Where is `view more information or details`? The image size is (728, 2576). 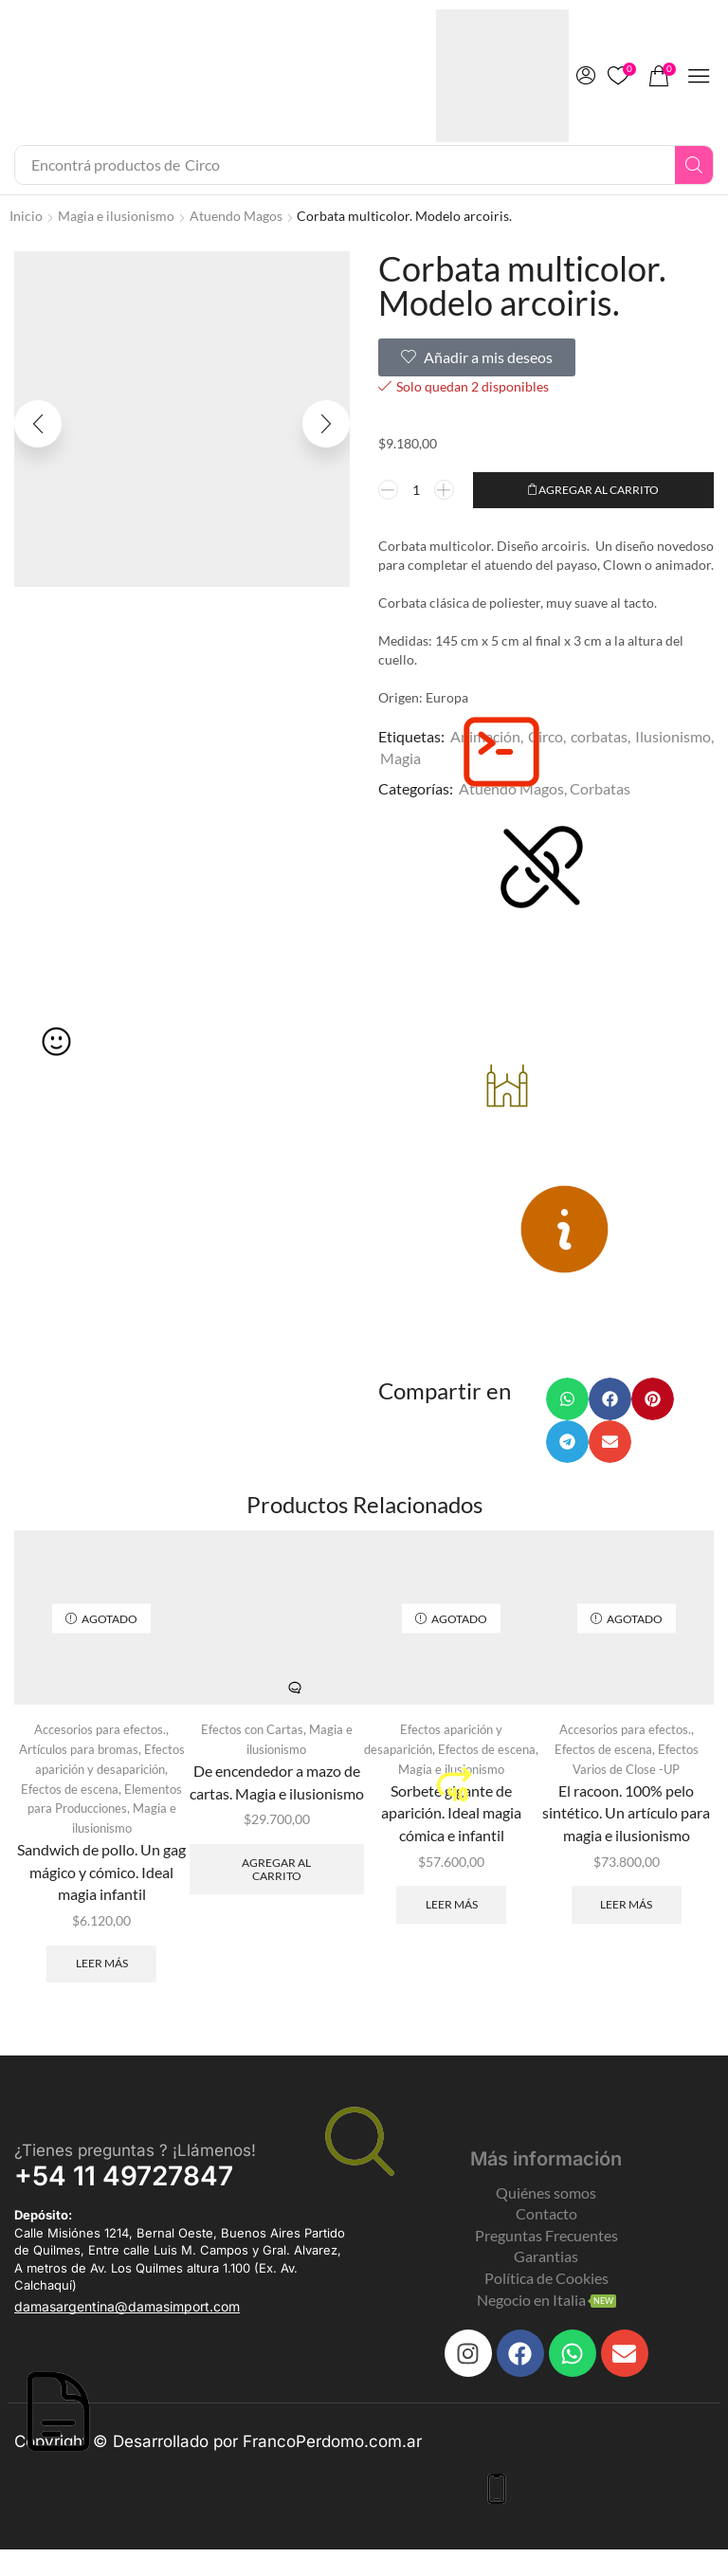
view more information or details is located at coordinates (564, 1229).